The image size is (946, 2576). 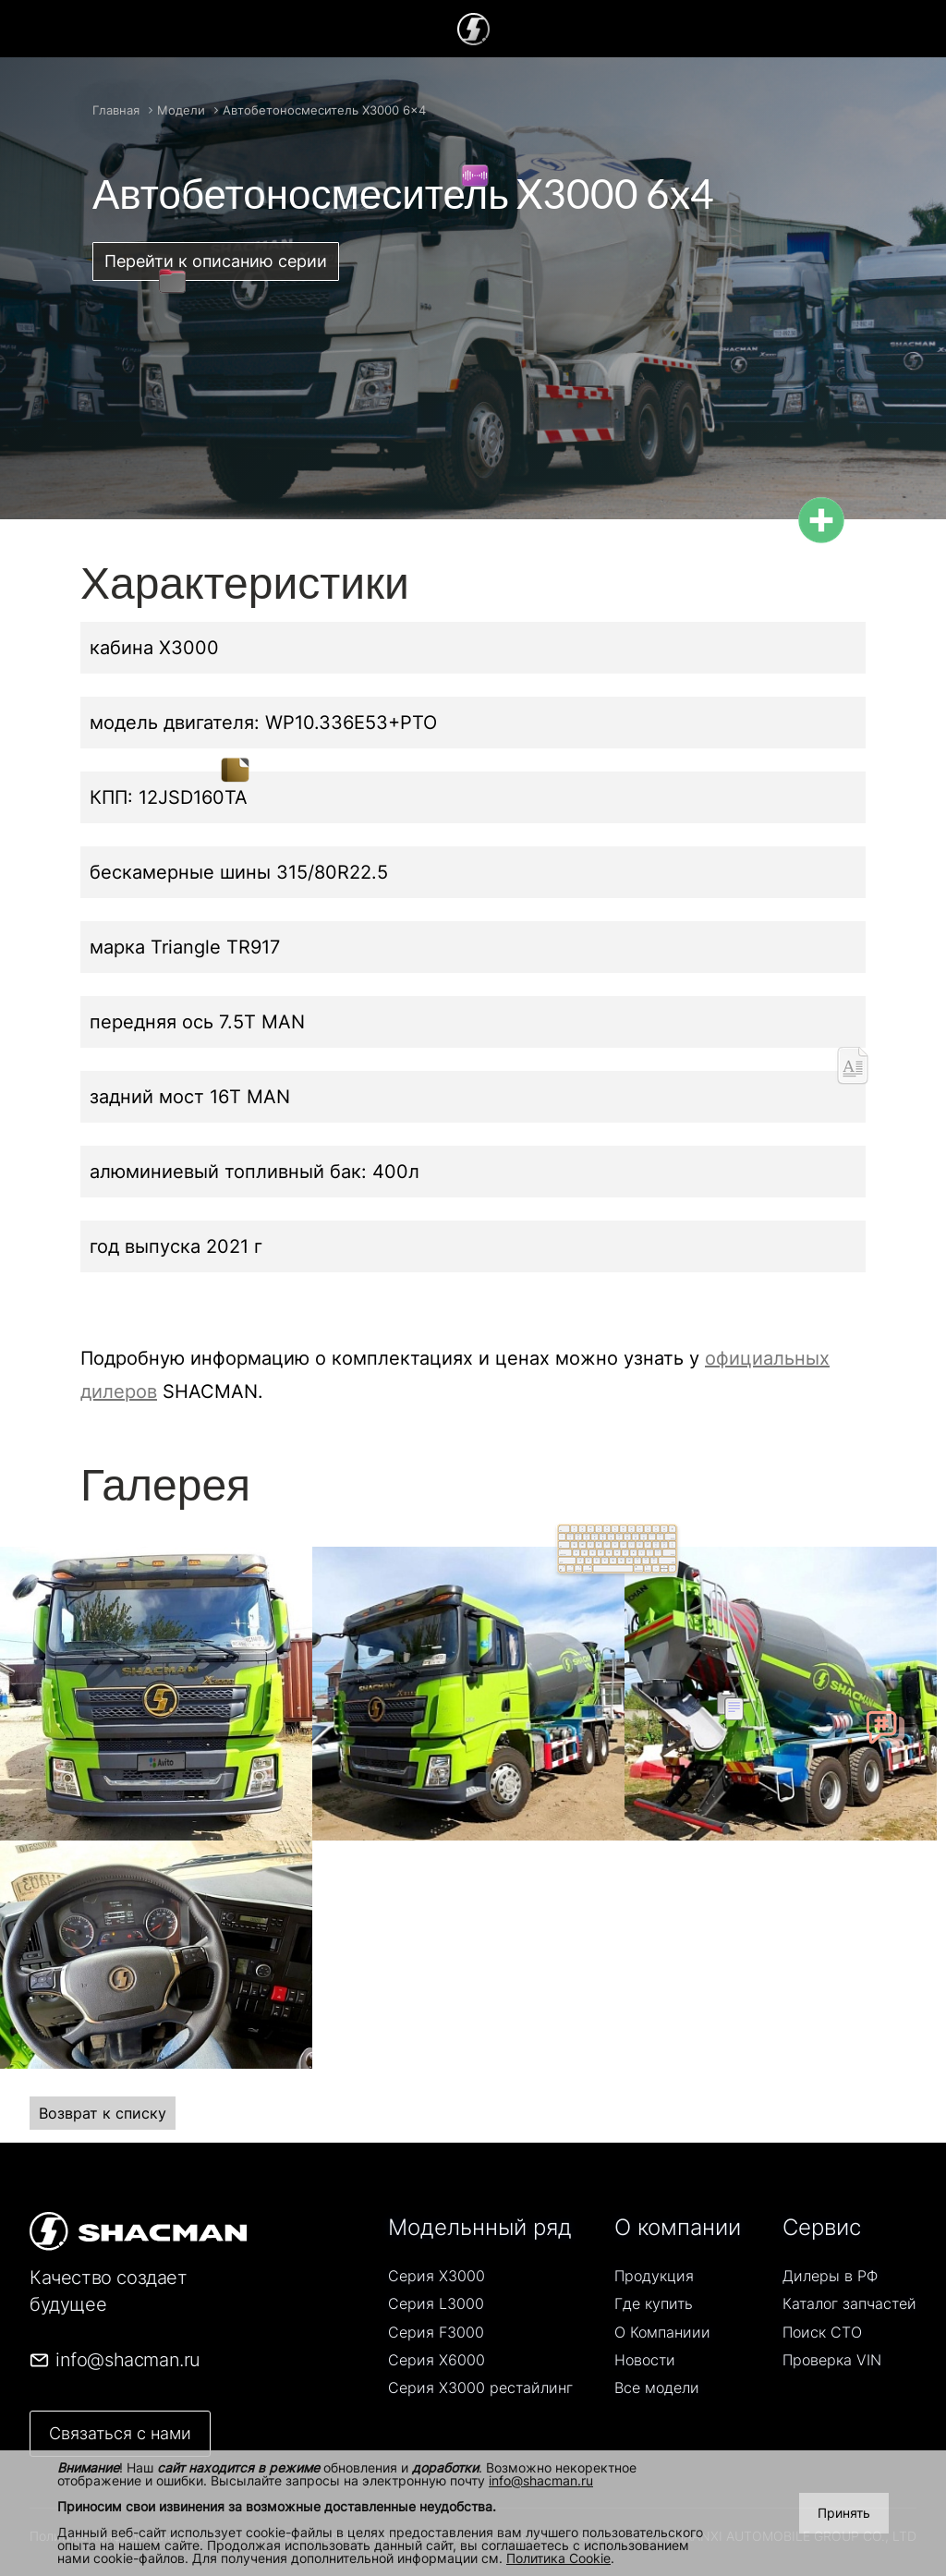 I want to click on apple magic keyboard with touch id in yellow, so click(x=617, y=1549).